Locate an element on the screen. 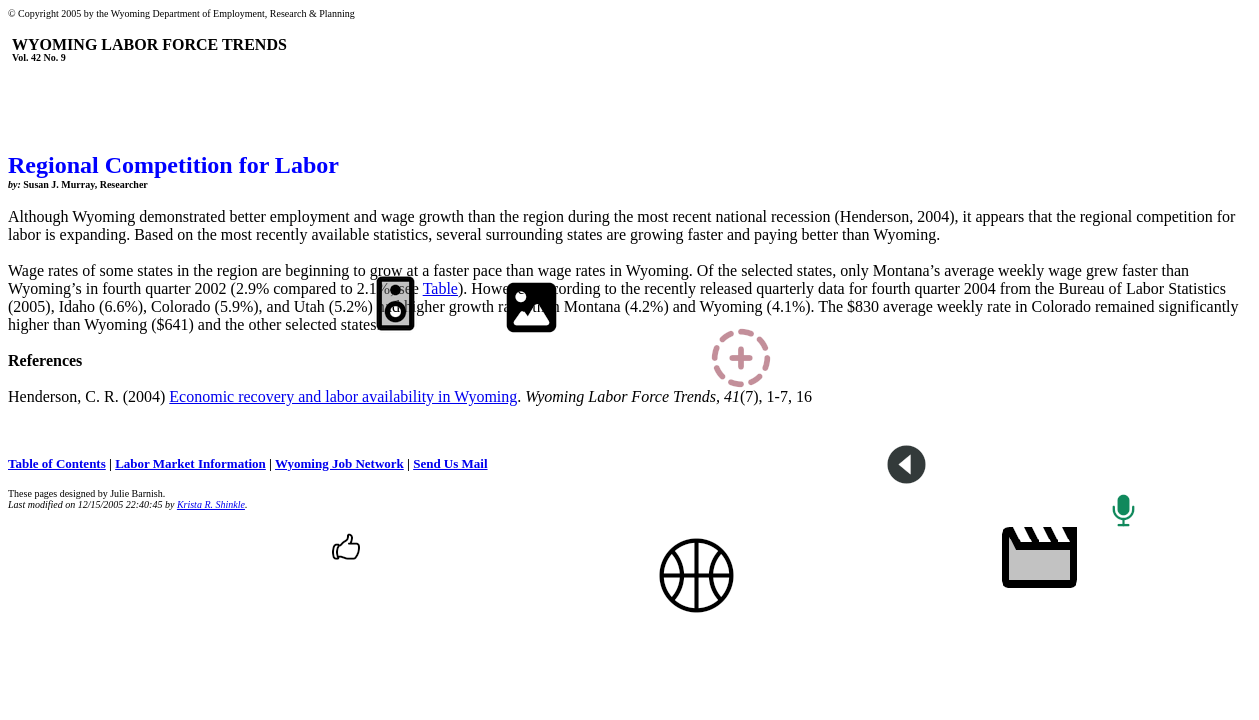  tap to start voice input is located at coordinates (1123, 510).